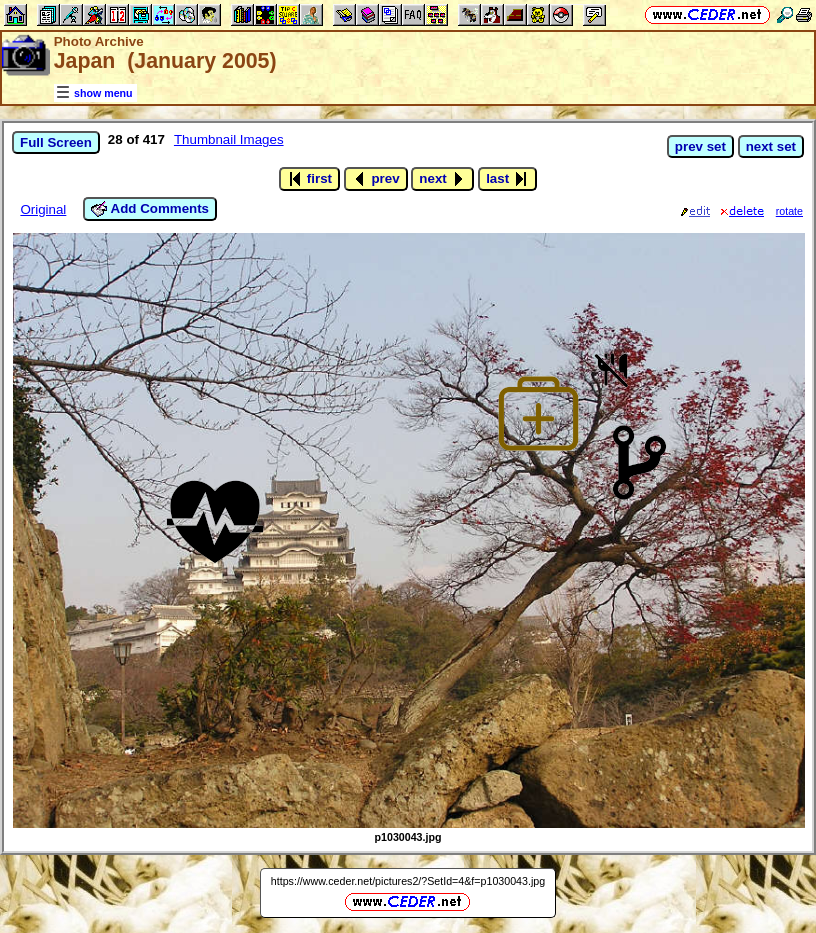  I want to click on indicates no food or meals available, so click(612, 369).